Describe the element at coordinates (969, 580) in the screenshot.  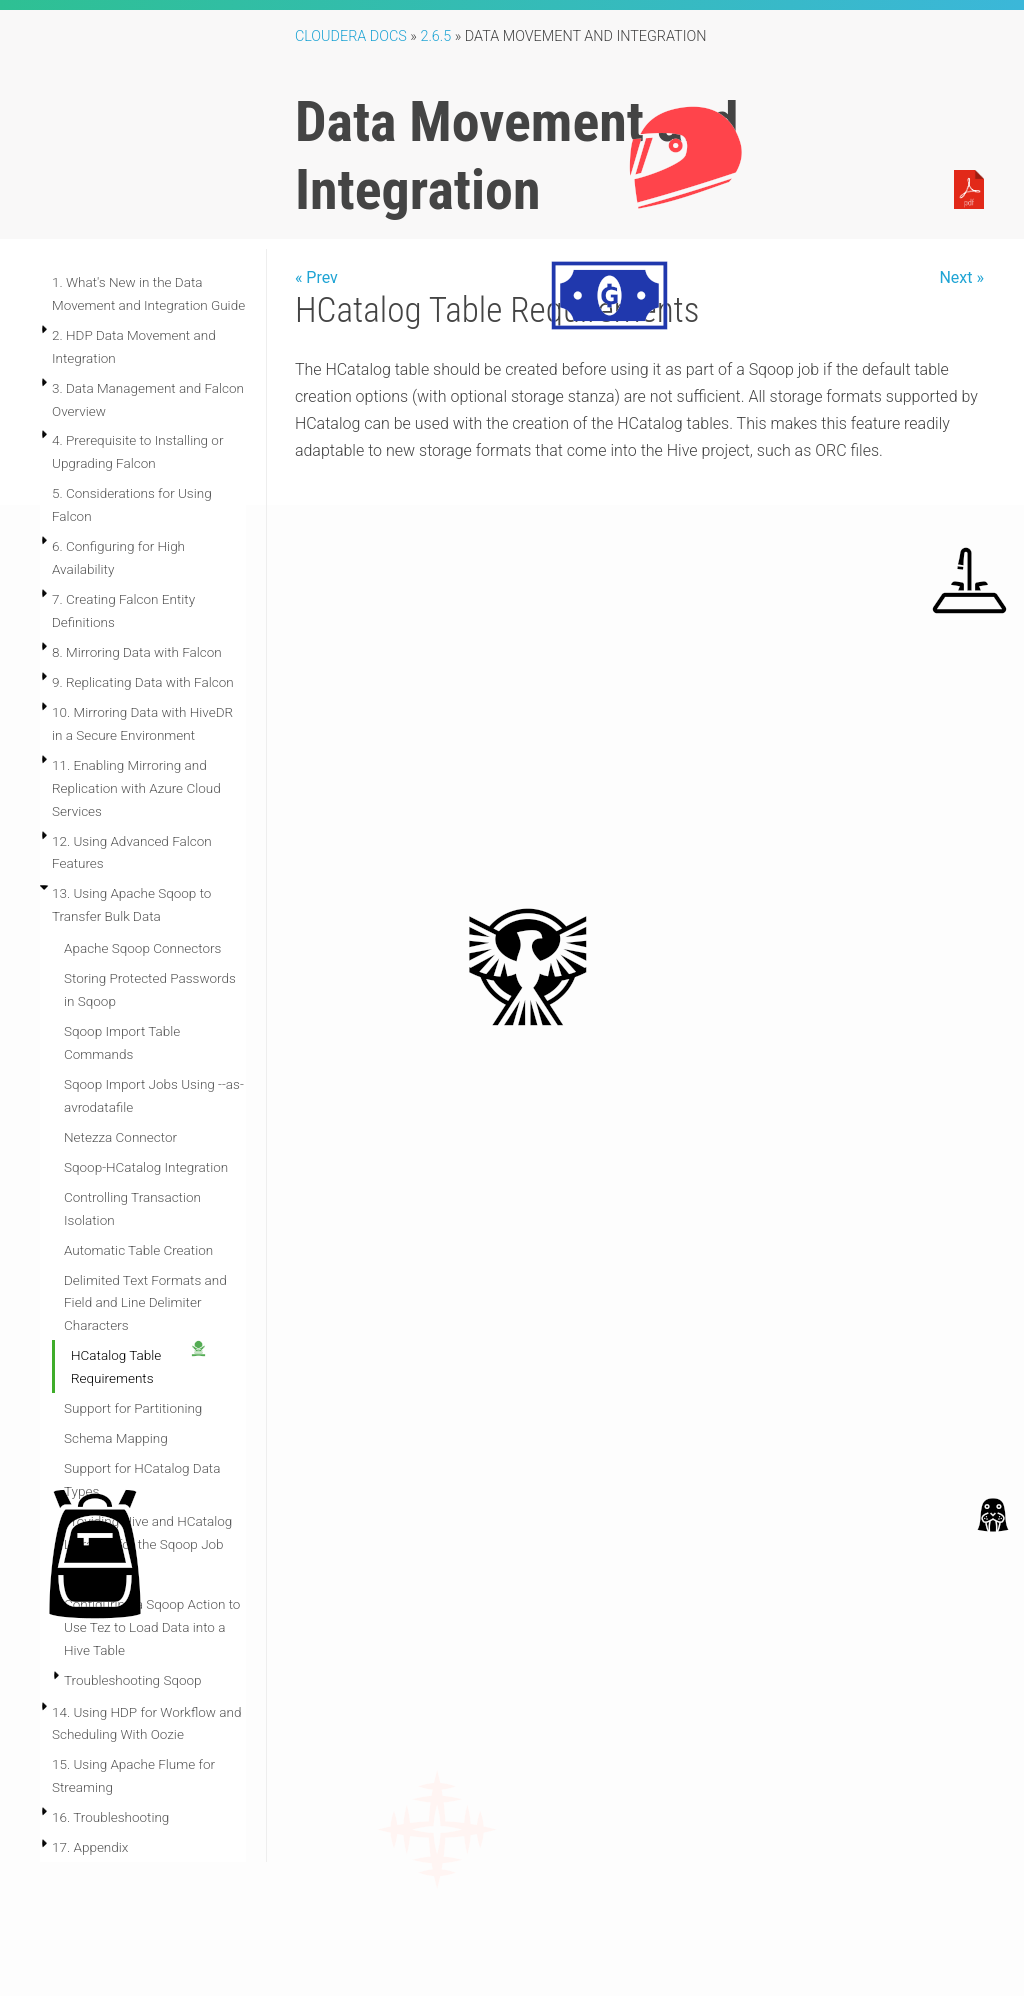
I see `kitchen or bathroom fixtures category` at that location.